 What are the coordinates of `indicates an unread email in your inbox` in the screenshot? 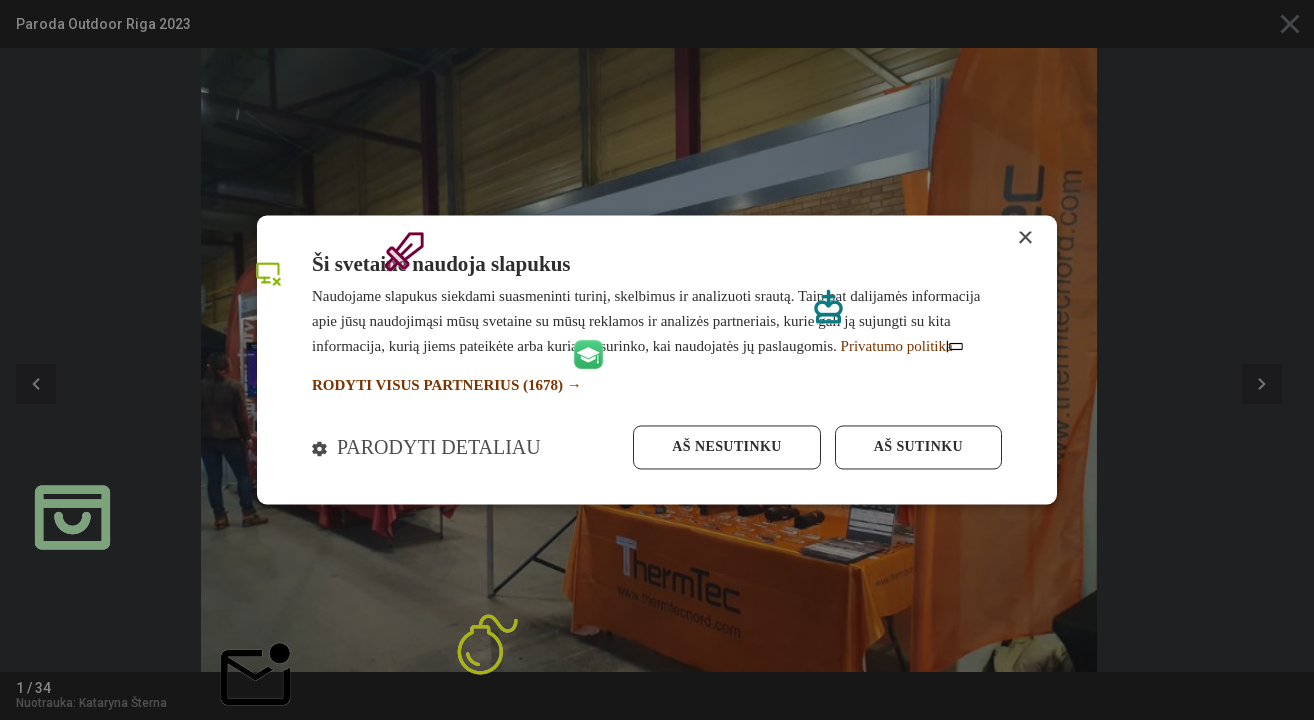 It's located at (255, 677).